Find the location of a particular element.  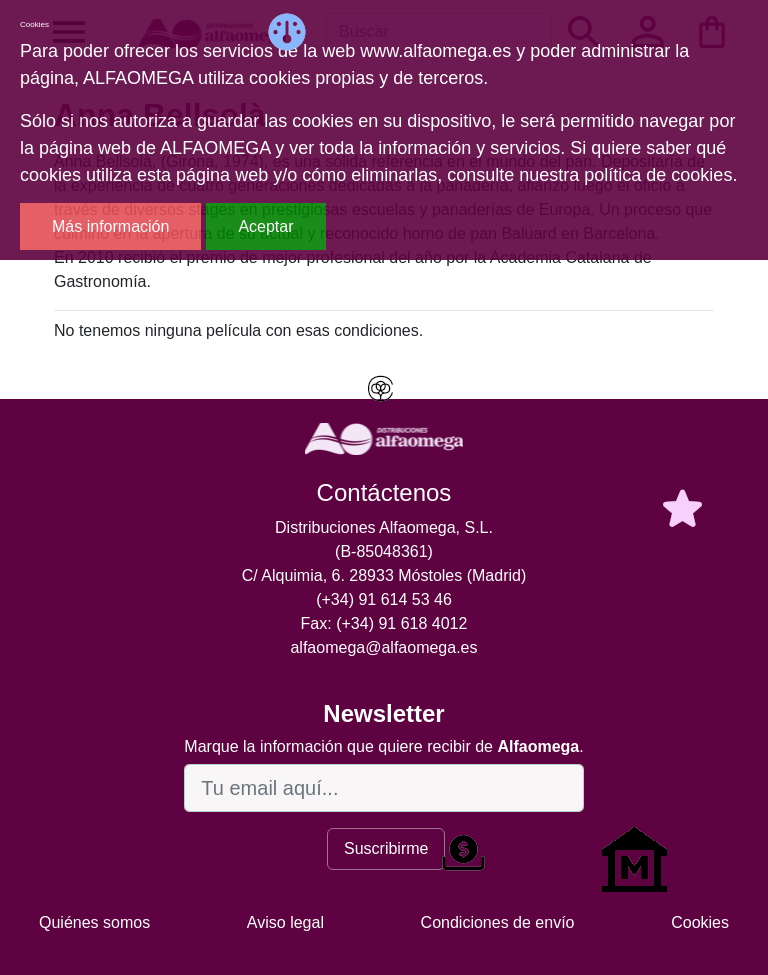

make a donation is located at coordinates (463, 851).